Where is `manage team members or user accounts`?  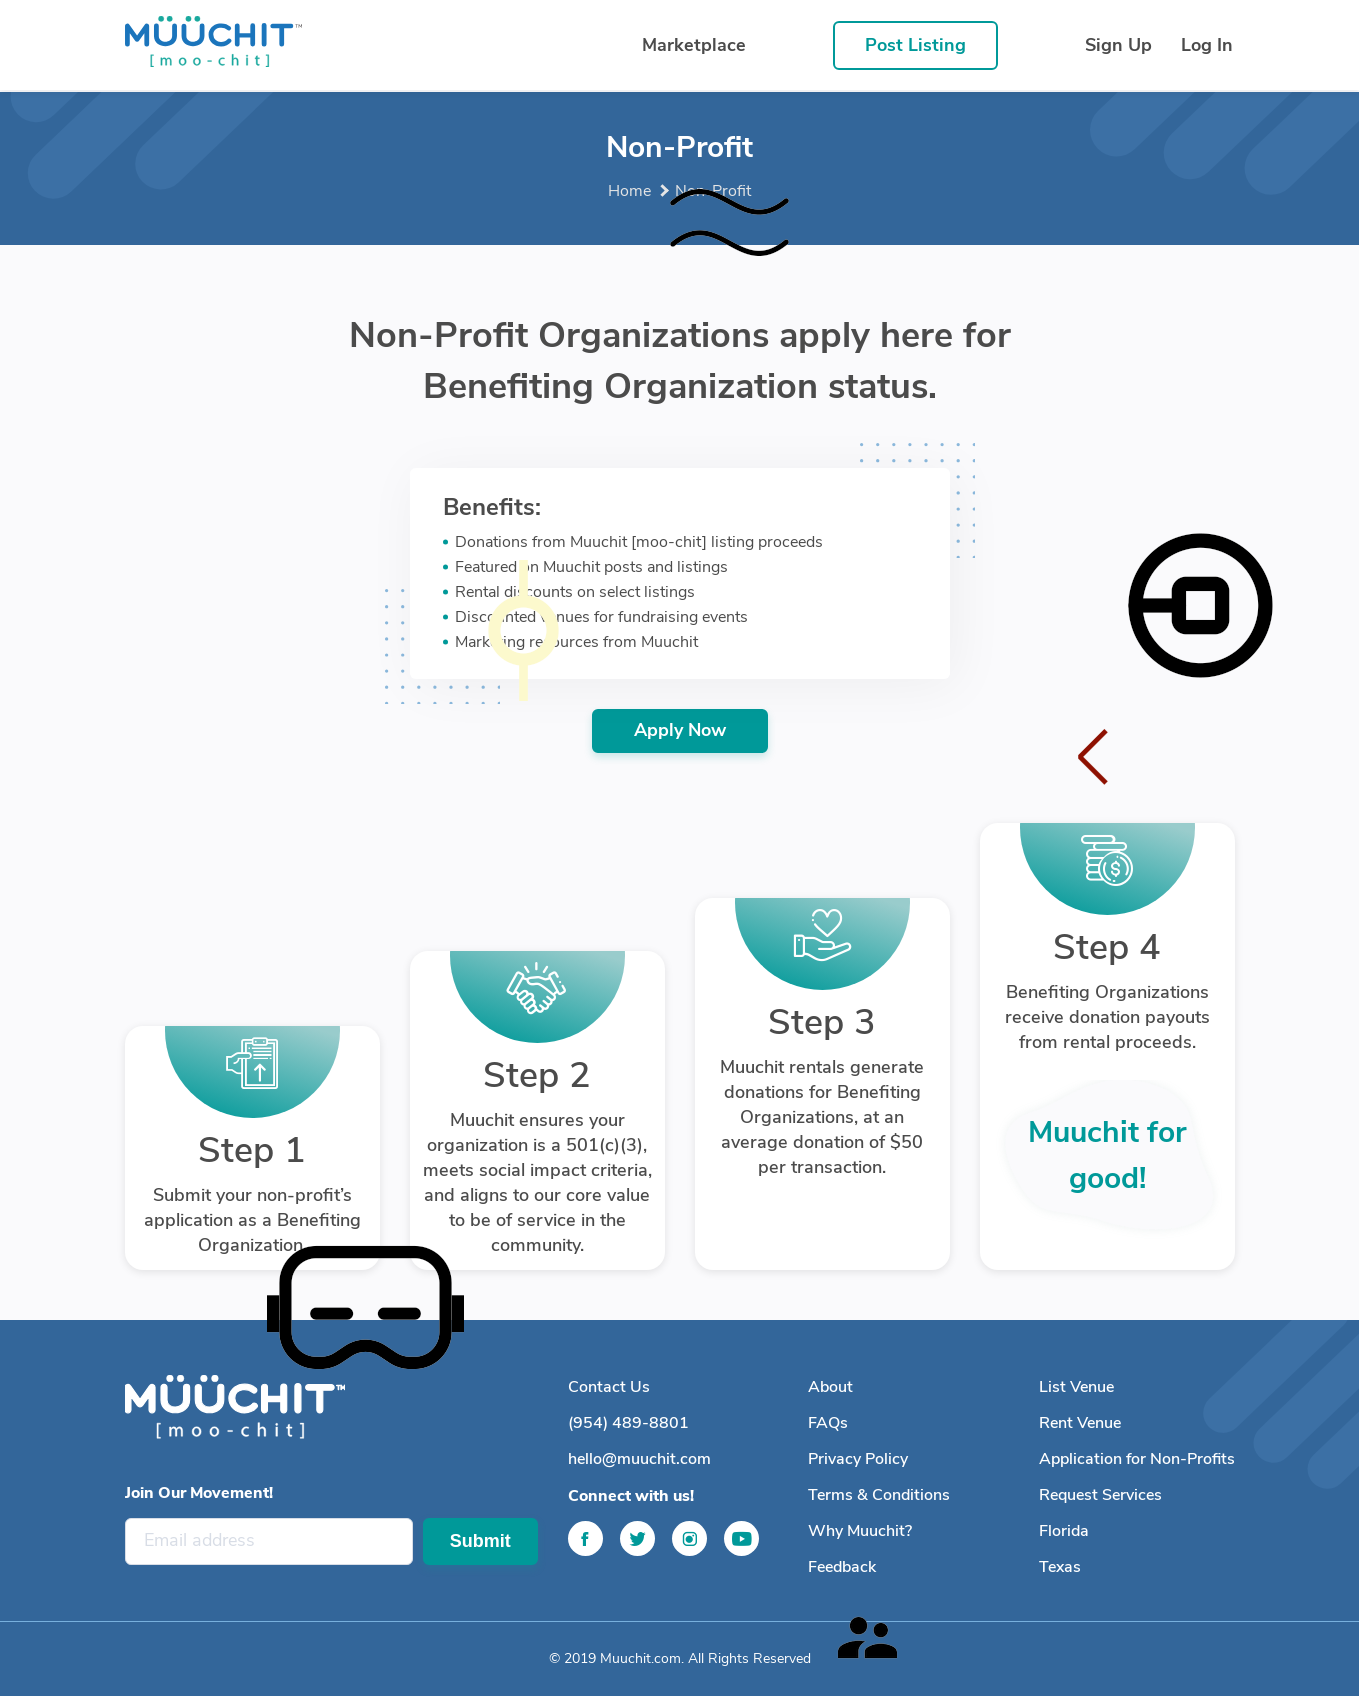 manage team members or user accounts is located at coordinates (867, 1637).